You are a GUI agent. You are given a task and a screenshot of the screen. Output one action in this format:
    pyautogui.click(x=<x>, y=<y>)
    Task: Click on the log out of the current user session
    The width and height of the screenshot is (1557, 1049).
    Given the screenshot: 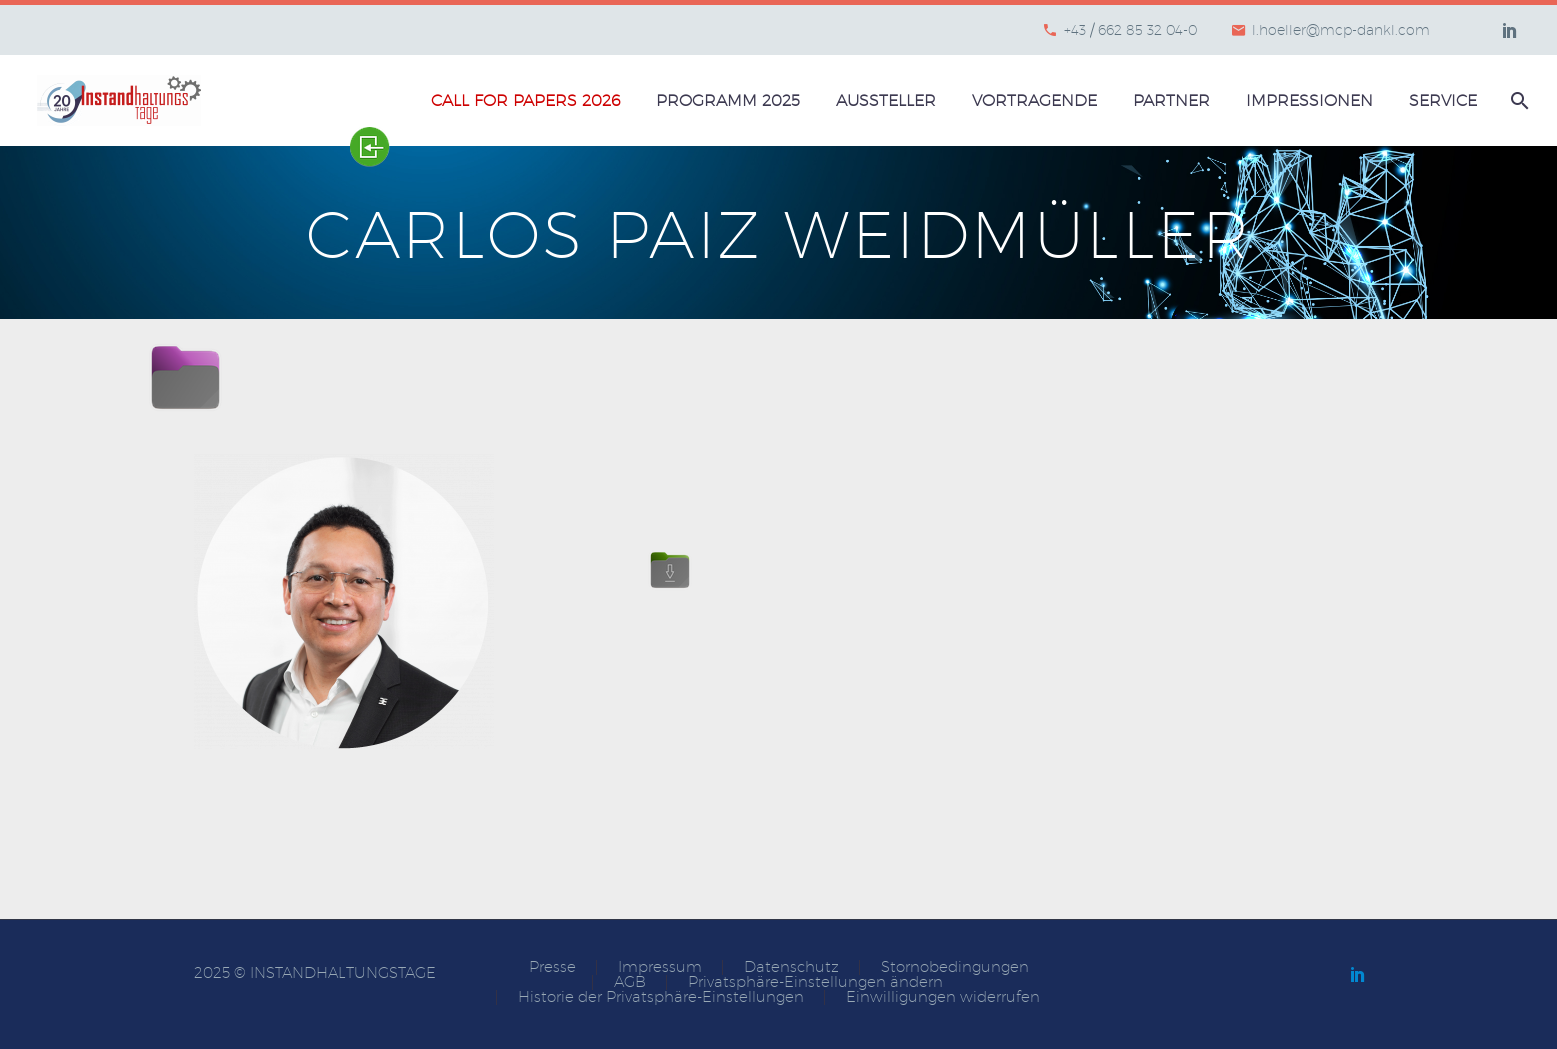 What is the action you would take?
    pyautogui.click(x=370, y=147)
    